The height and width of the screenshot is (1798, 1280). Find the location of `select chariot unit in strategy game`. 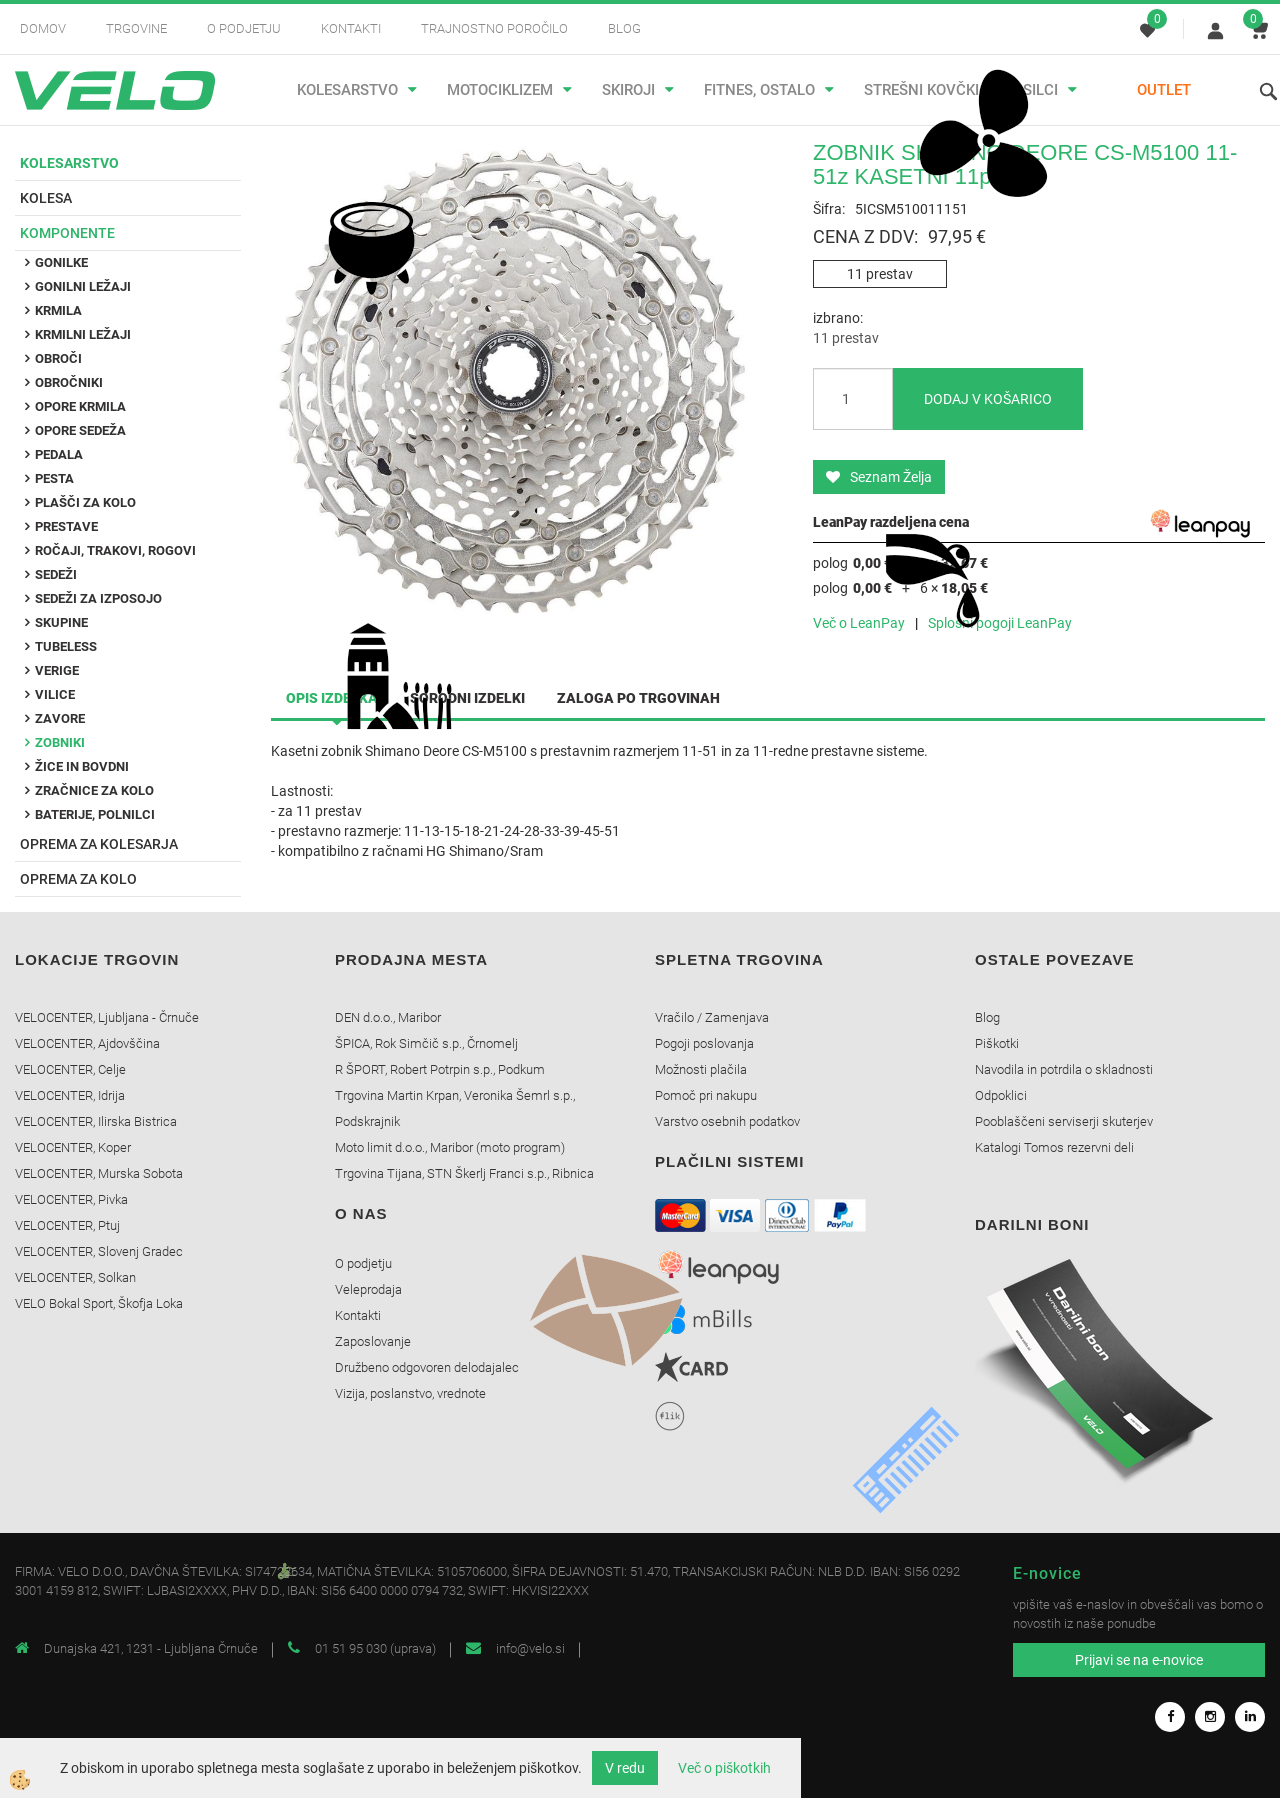

select chariot unit in strategy game is located at coordinates (286, 1570).